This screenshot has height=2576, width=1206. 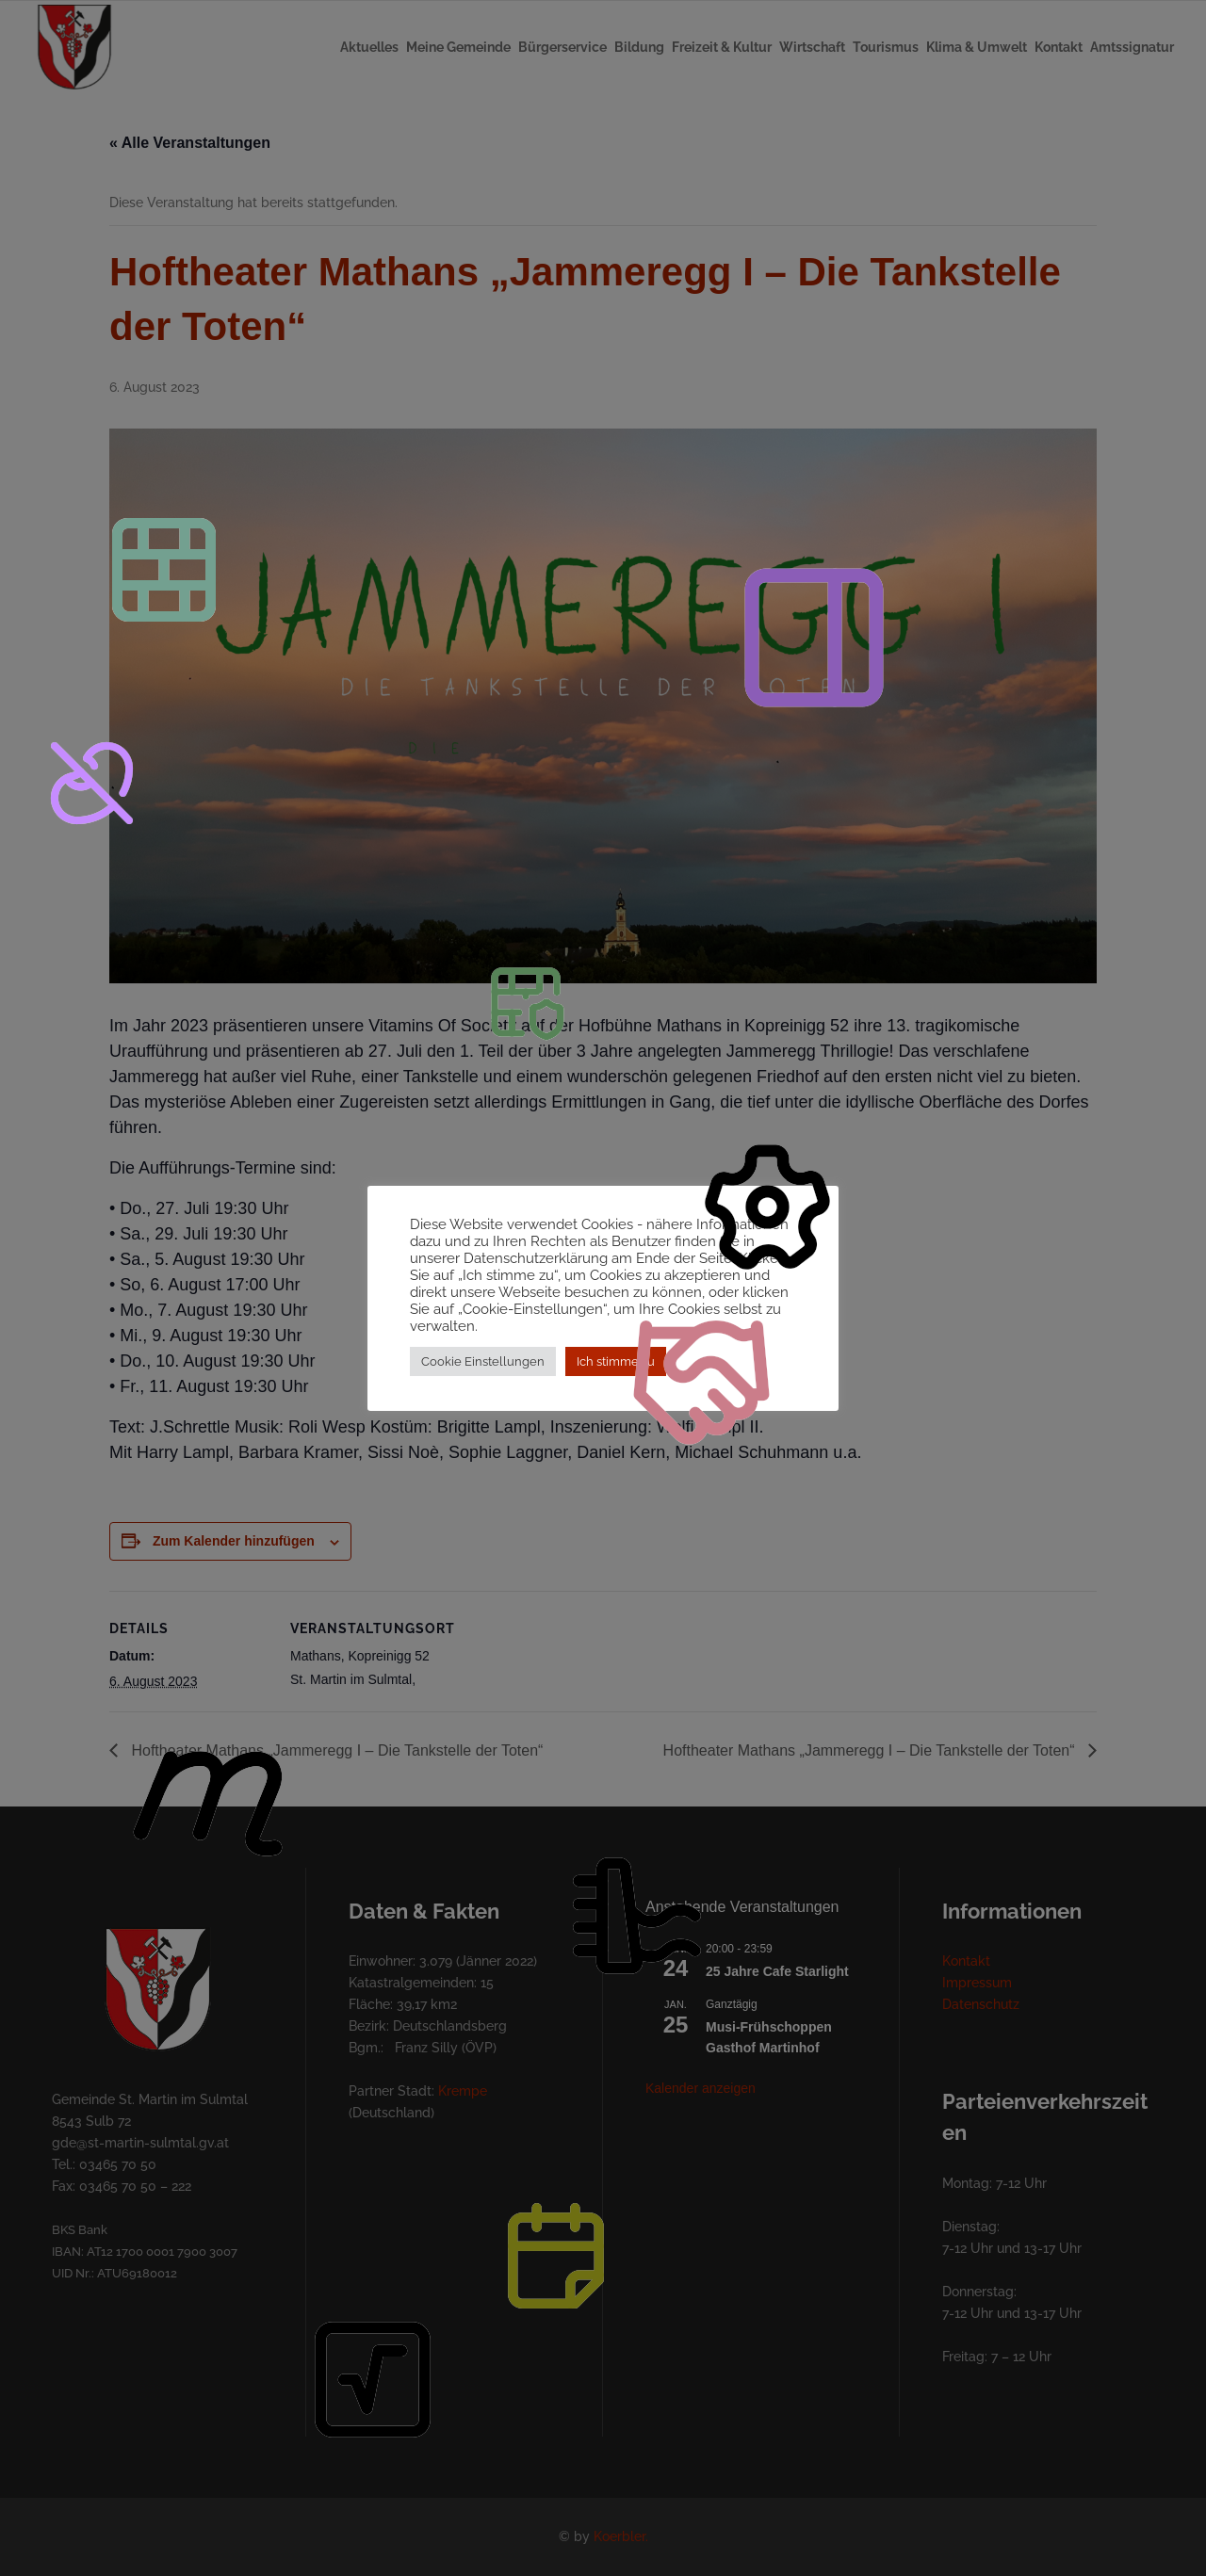 I want to click on view calendar with a note or reminder, so click(x=556, y=2256).